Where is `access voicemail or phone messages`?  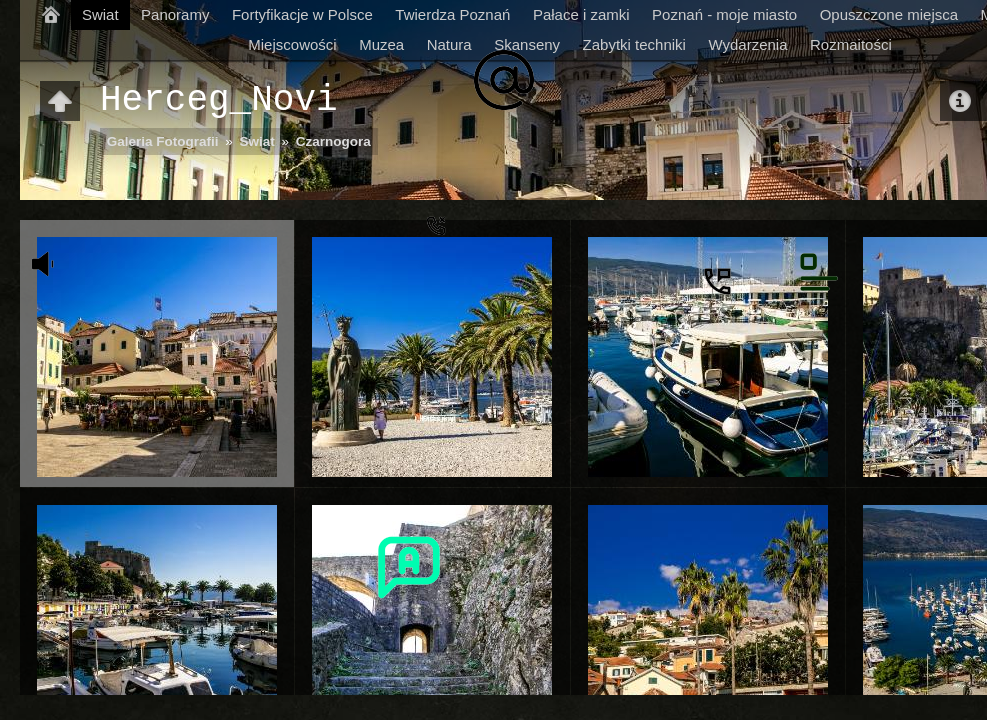 access voicemail or phone messages is located at coordinates (717, 281).